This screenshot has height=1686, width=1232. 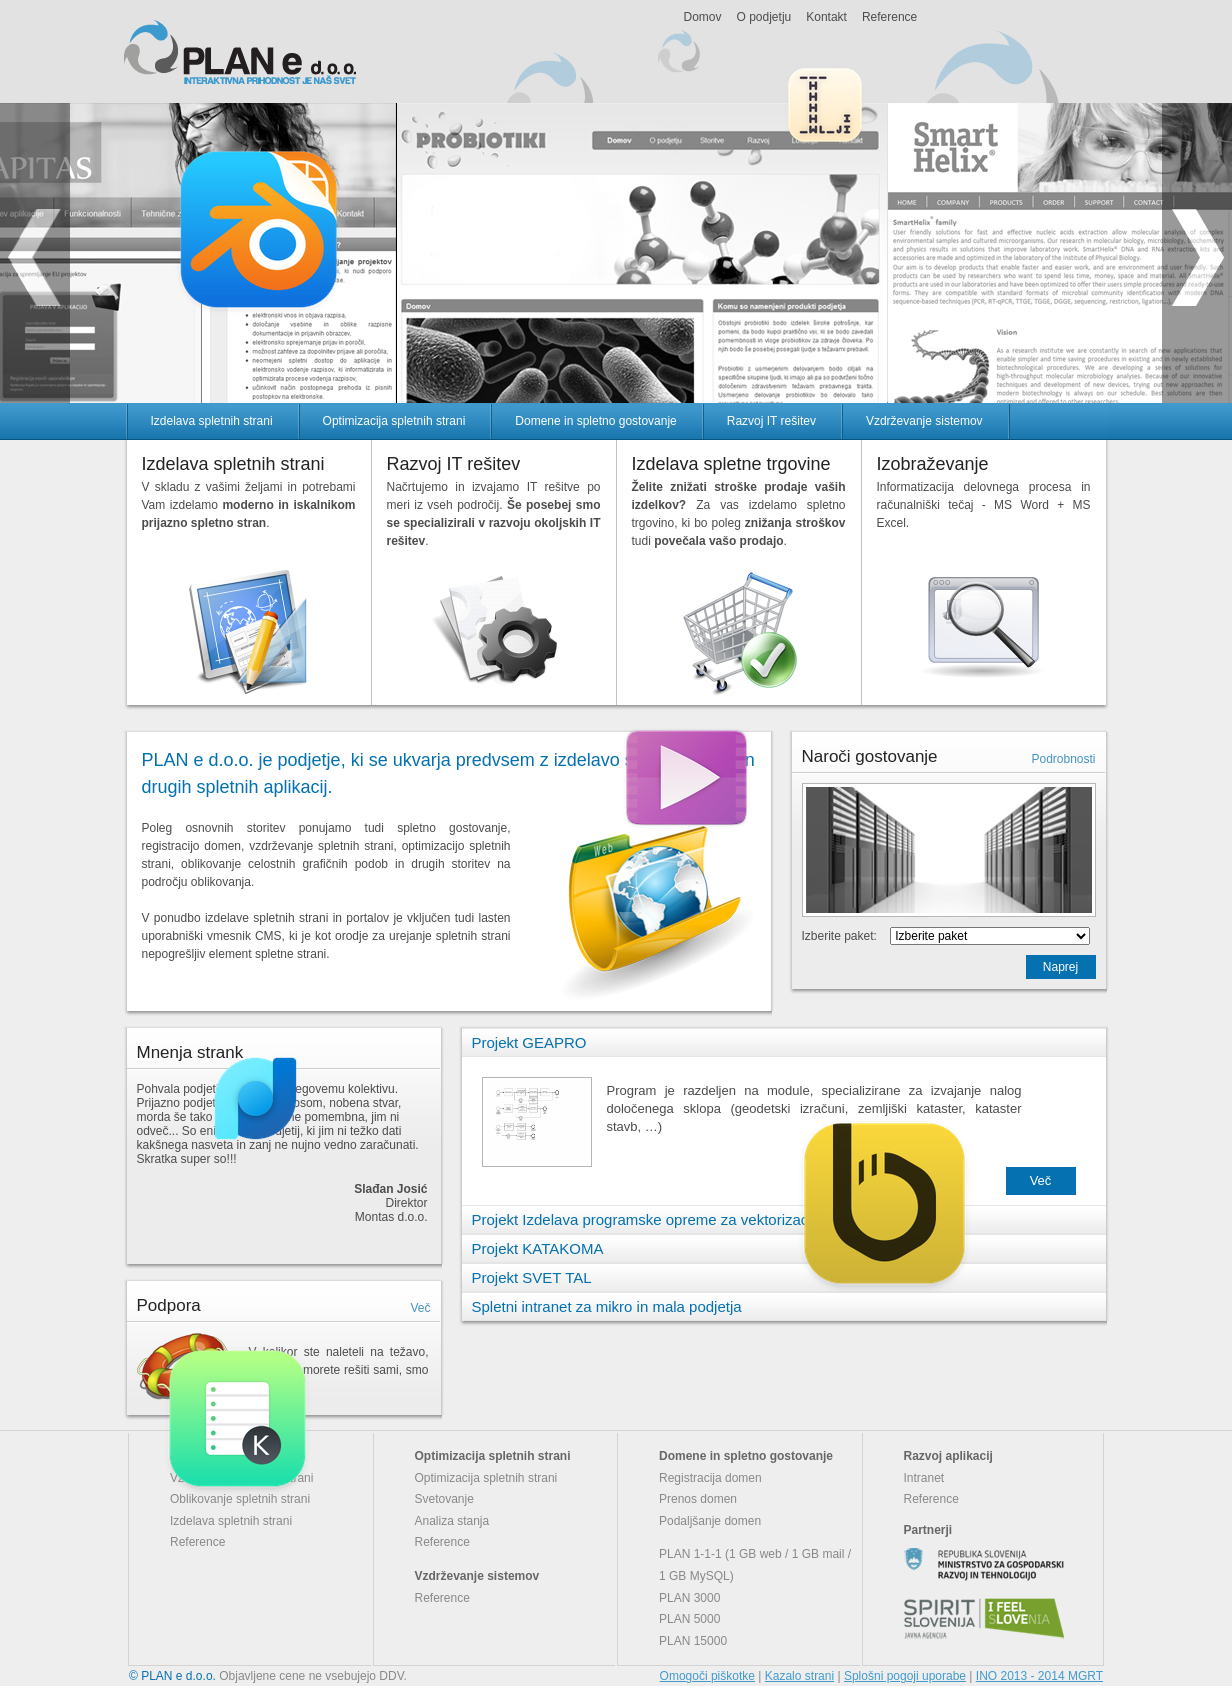 I want to click on open the TalentOnboard application, so click(x=255, y=1098).